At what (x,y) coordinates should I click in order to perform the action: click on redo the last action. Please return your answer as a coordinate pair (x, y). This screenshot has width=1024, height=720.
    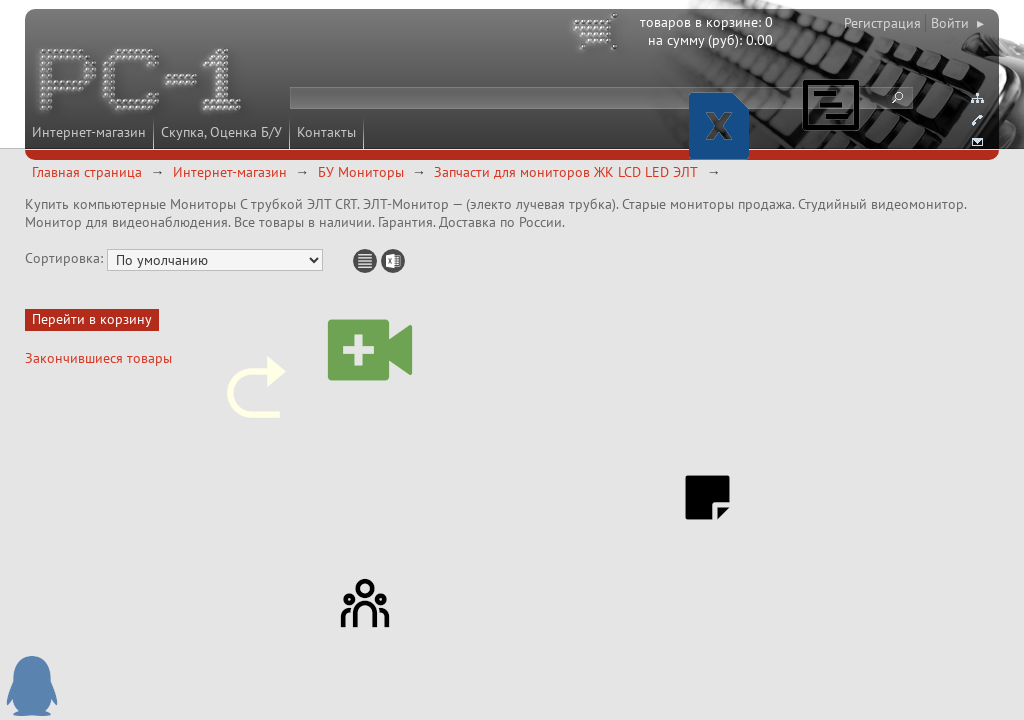
    Looking at the image, I should click on (255, 390).